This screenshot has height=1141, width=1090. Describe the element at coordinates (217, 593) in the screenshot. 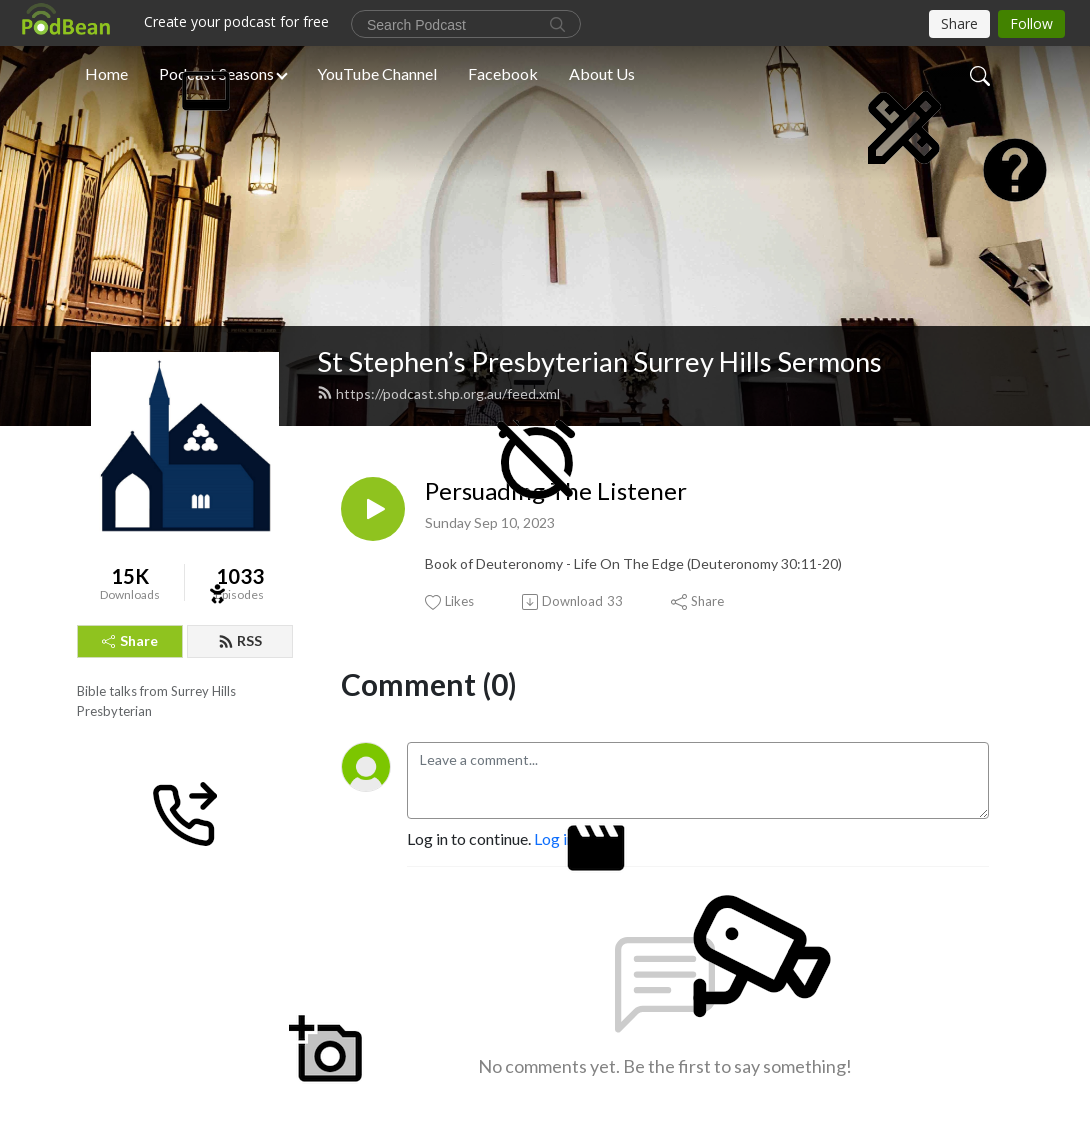

I see `access baby or infant-related features` at that location.